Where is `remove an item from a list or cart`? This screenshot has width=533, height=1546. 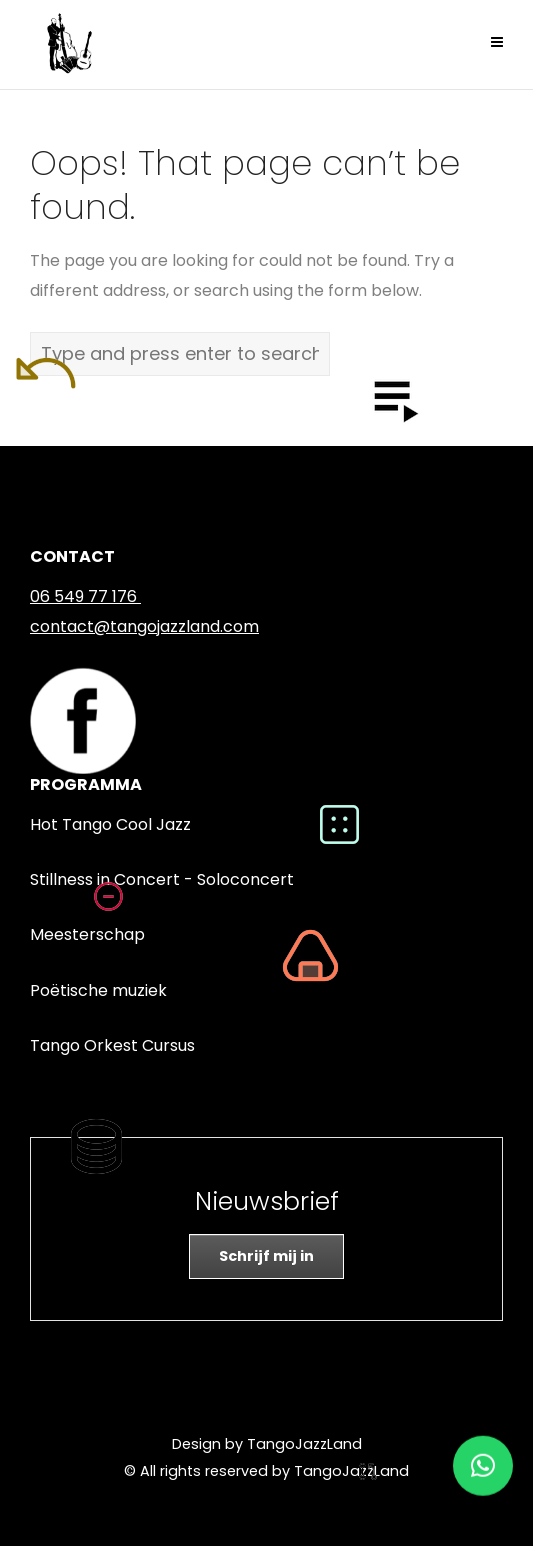
remove an item from a list or cart is located at coordinates (108, 896).